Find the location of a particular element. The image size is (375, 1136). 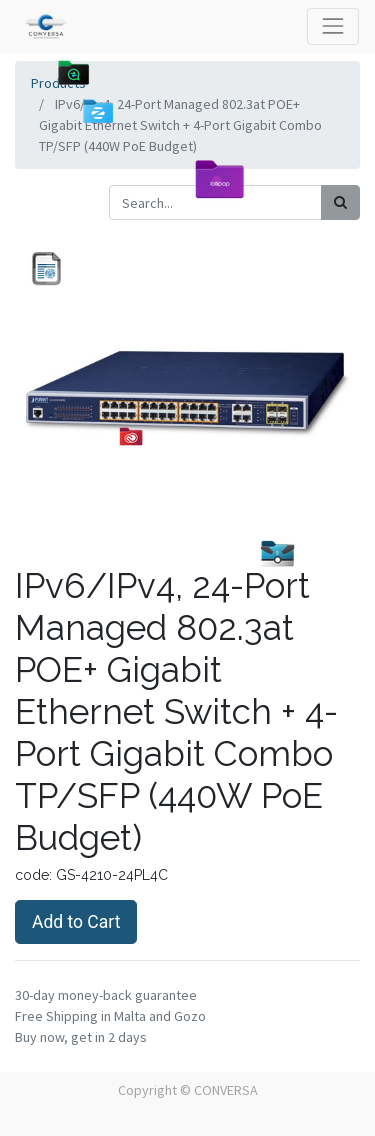

folder for storing pokémon great ball-related files is located at coordinates (277, 554).